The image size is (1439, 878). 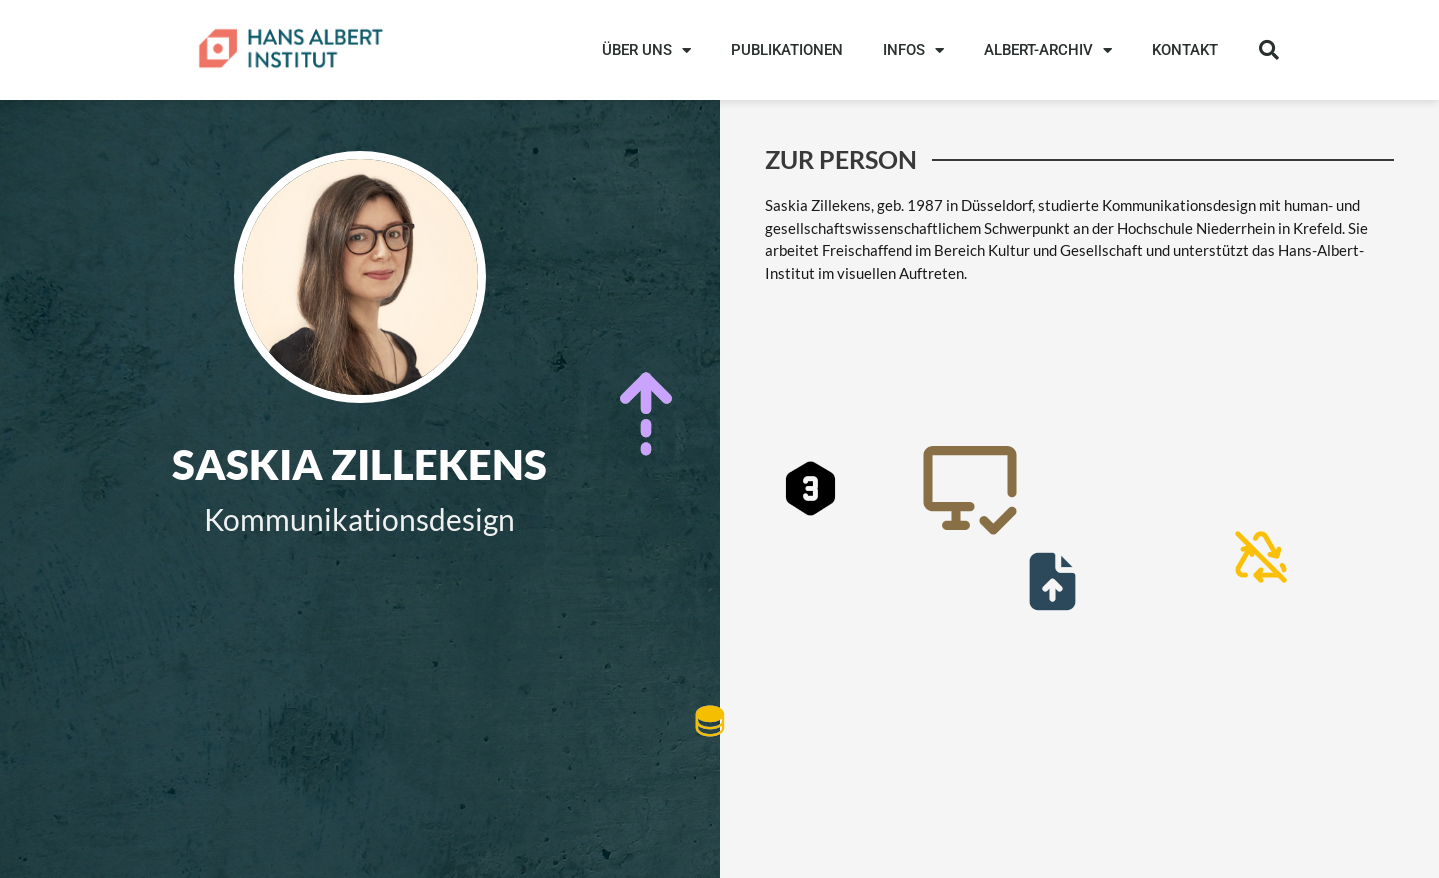 I want to click on upload a file, so click(x=1052, y=581).